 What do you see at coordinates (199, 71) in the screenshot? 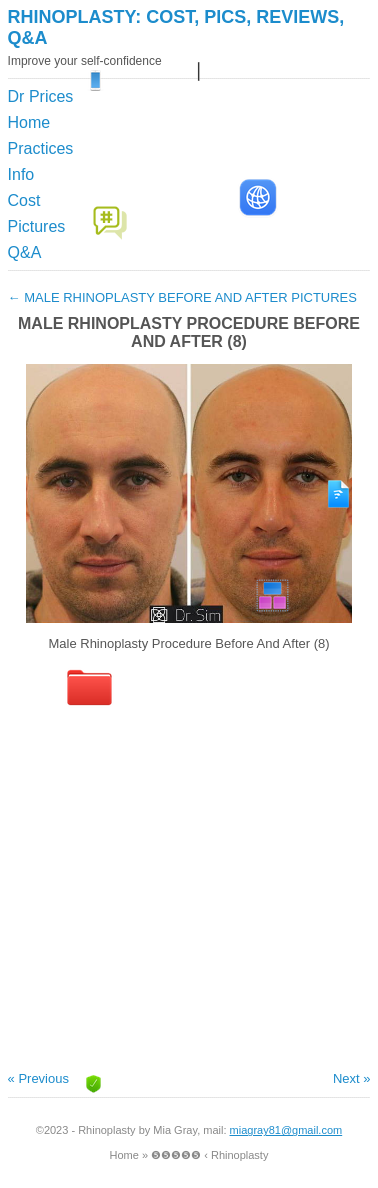
I see `visual divider between UI elements` at bounding box center [199, 71].